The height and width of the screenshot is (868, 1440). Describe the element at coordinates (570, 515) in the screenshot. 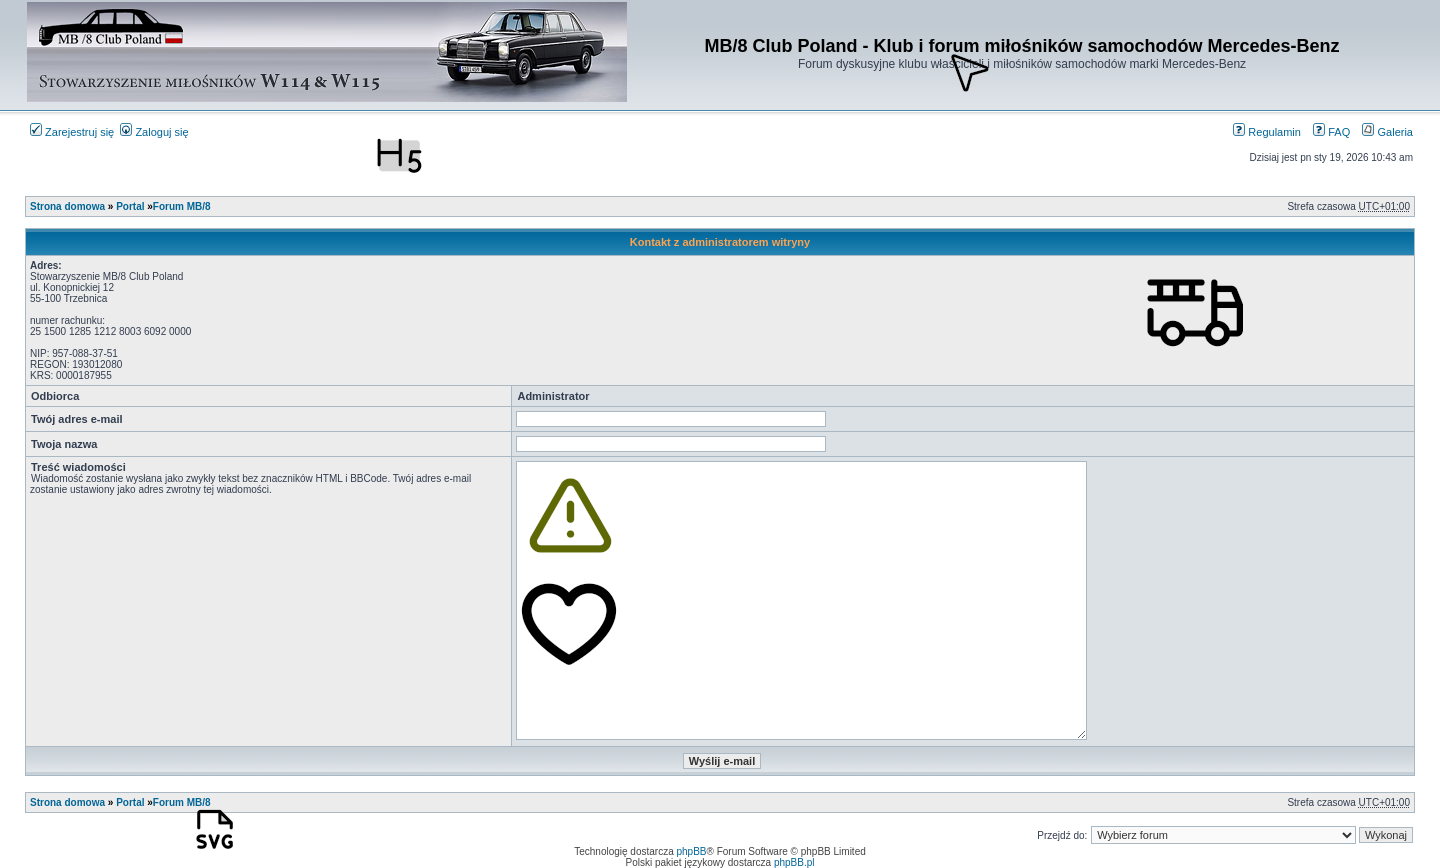

I see `indicates a warning or alert status` at that location.